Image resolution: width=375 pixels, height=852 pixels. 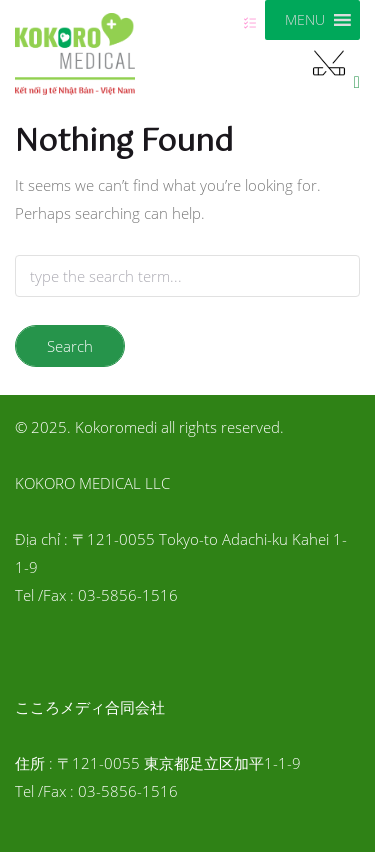 What do you see at coordinates (329, 63) in the screenshot?
I see `view hockey scores or game updates` at bounding box center [329, 63].